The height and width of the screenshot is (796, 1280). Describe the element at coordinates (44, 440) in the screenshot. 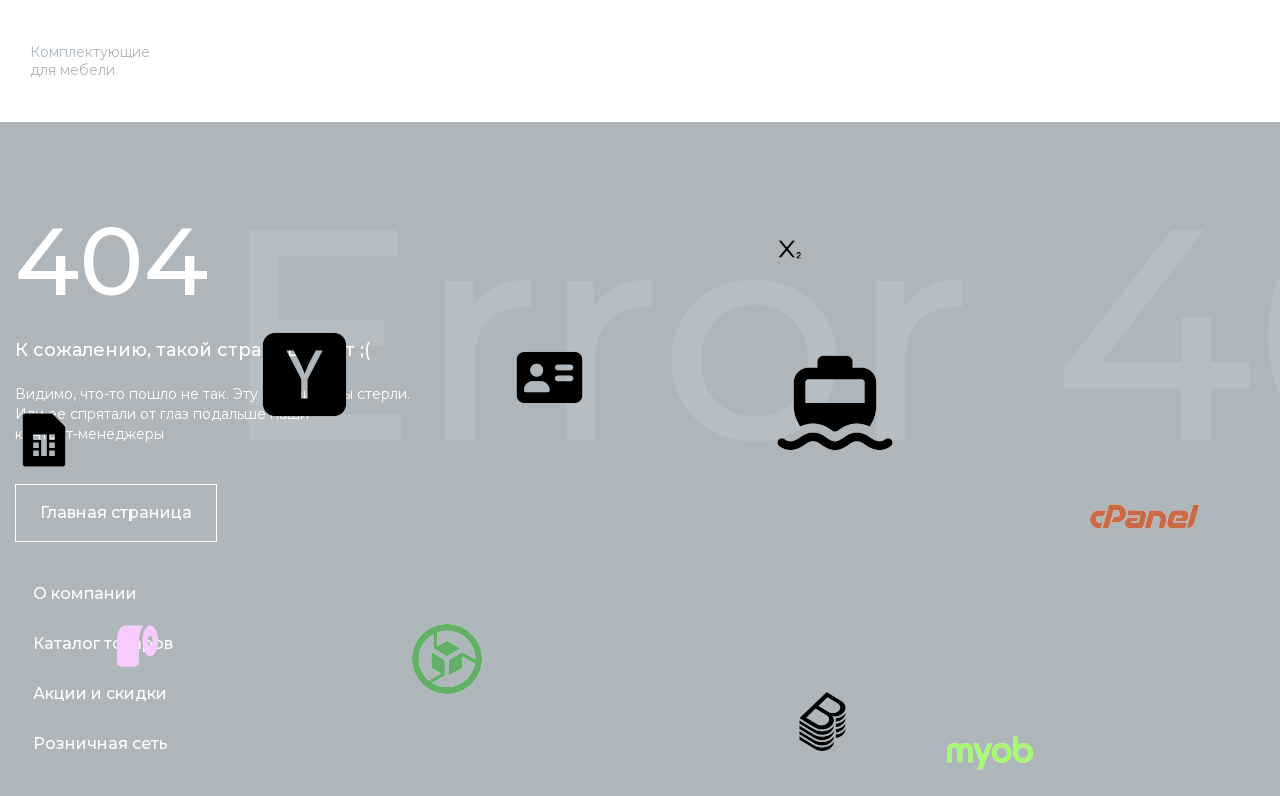

I see `manage sim card settings` at that location.